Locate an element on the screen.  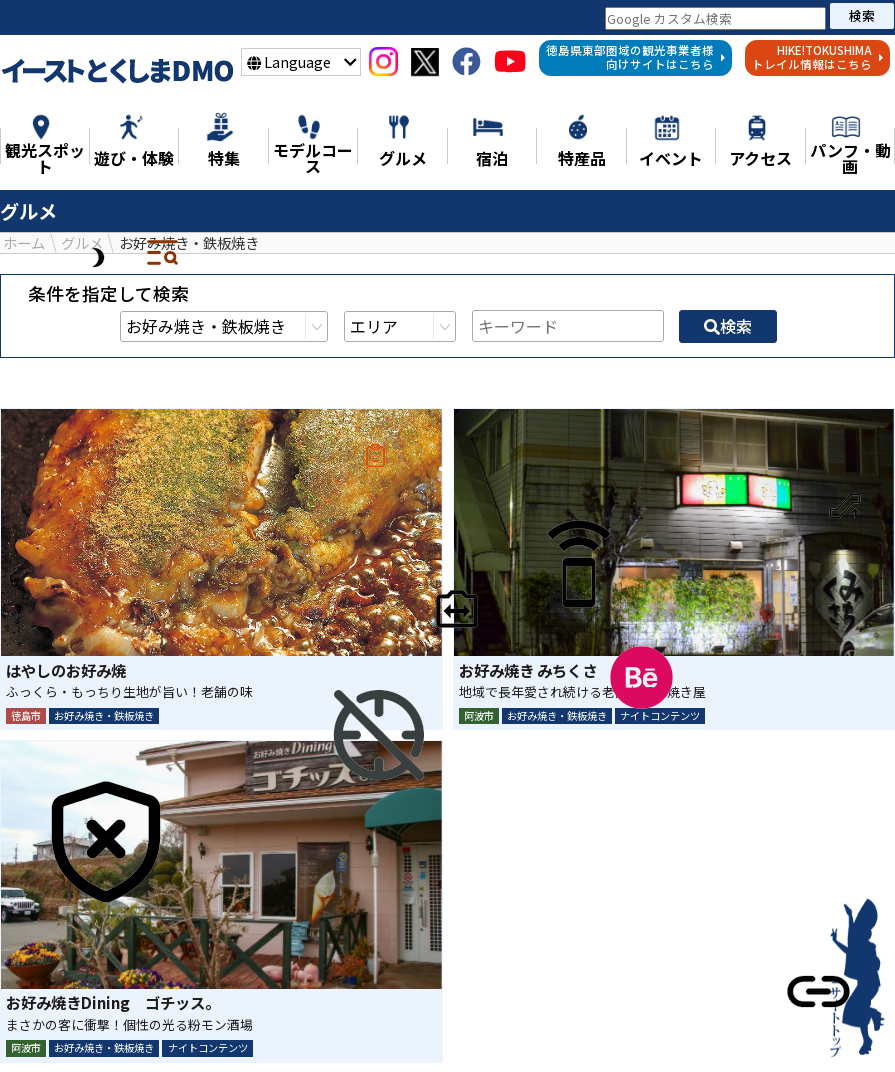
disable viewfinder or camera focus is located at coordinates (379, 735).